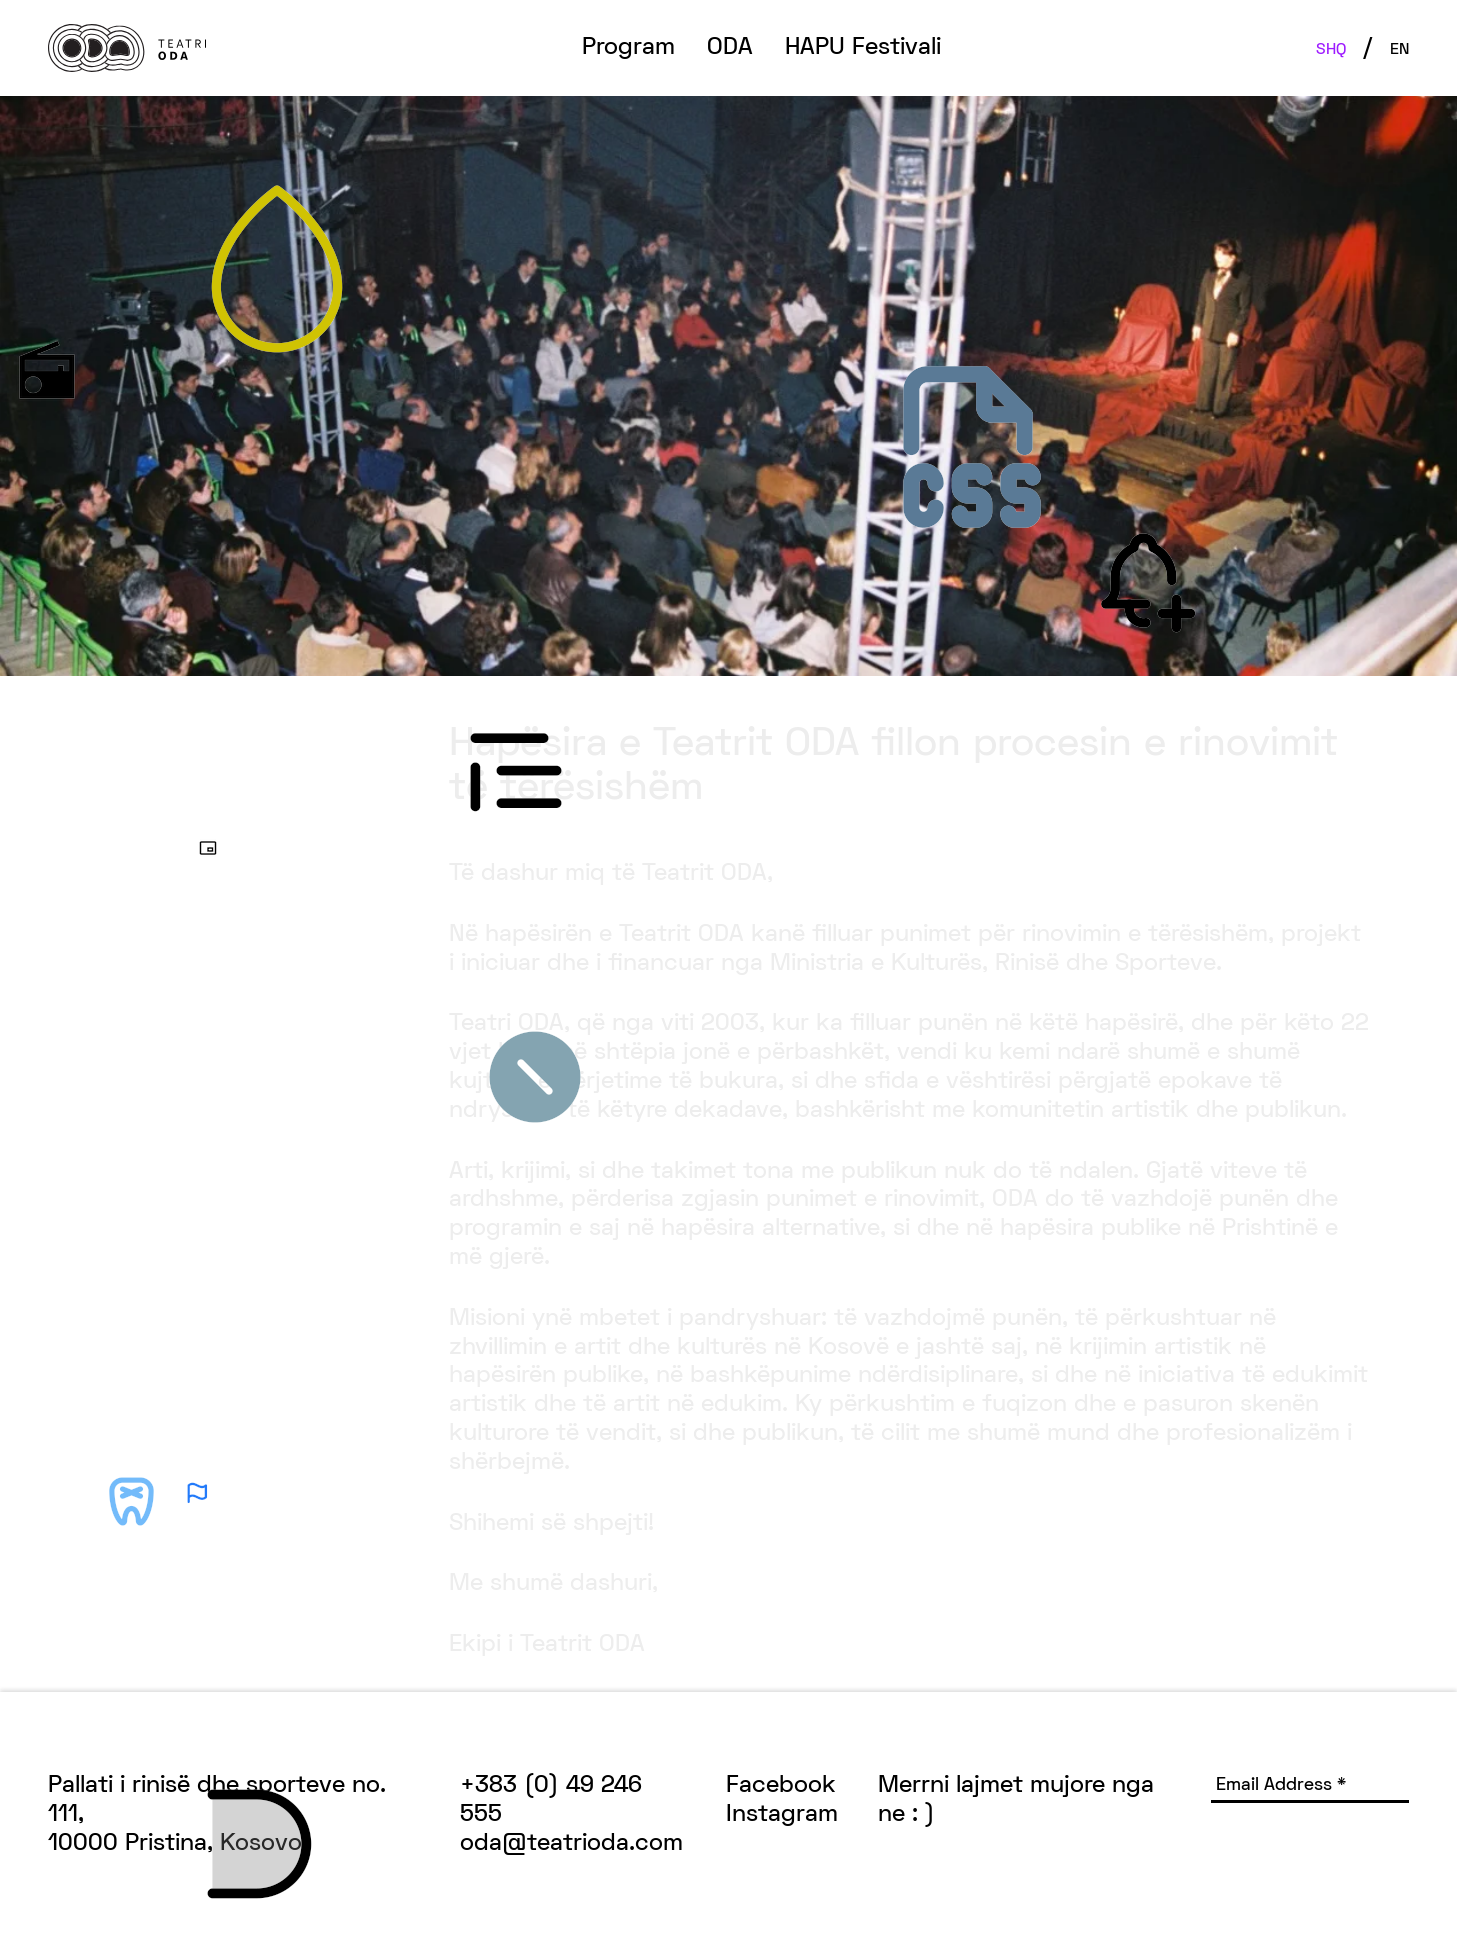 The height and width of the screenshot is (1954, 1457). I want to click on open radio or audio streaming, so click(47, 371).